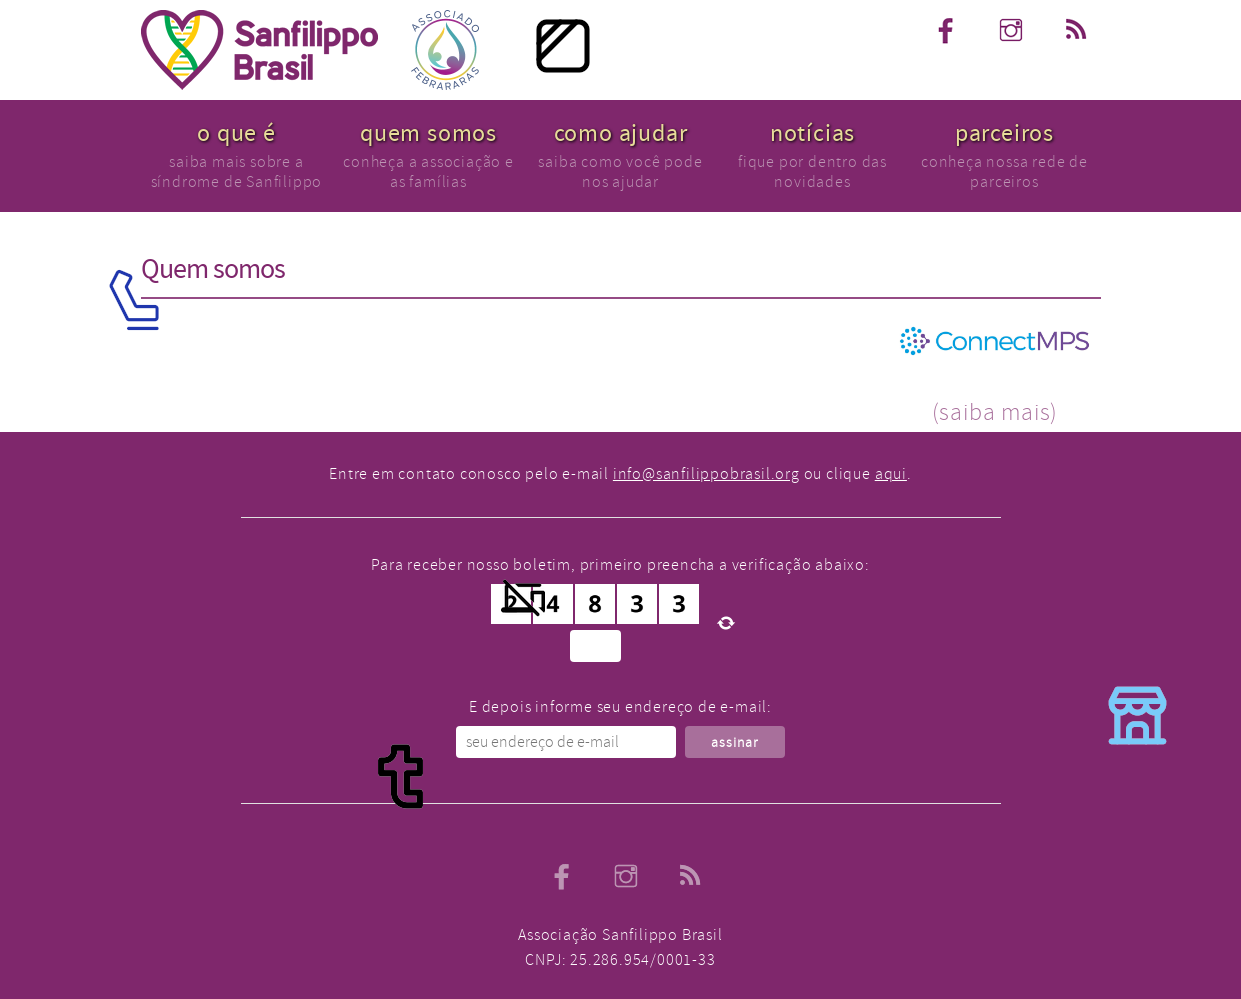 This screenshot has width=1241, height=999. What do you see at coordinates (1137, 715) in the screenshot?
I see `browse or open the store` at bounding box center [1137, 715].